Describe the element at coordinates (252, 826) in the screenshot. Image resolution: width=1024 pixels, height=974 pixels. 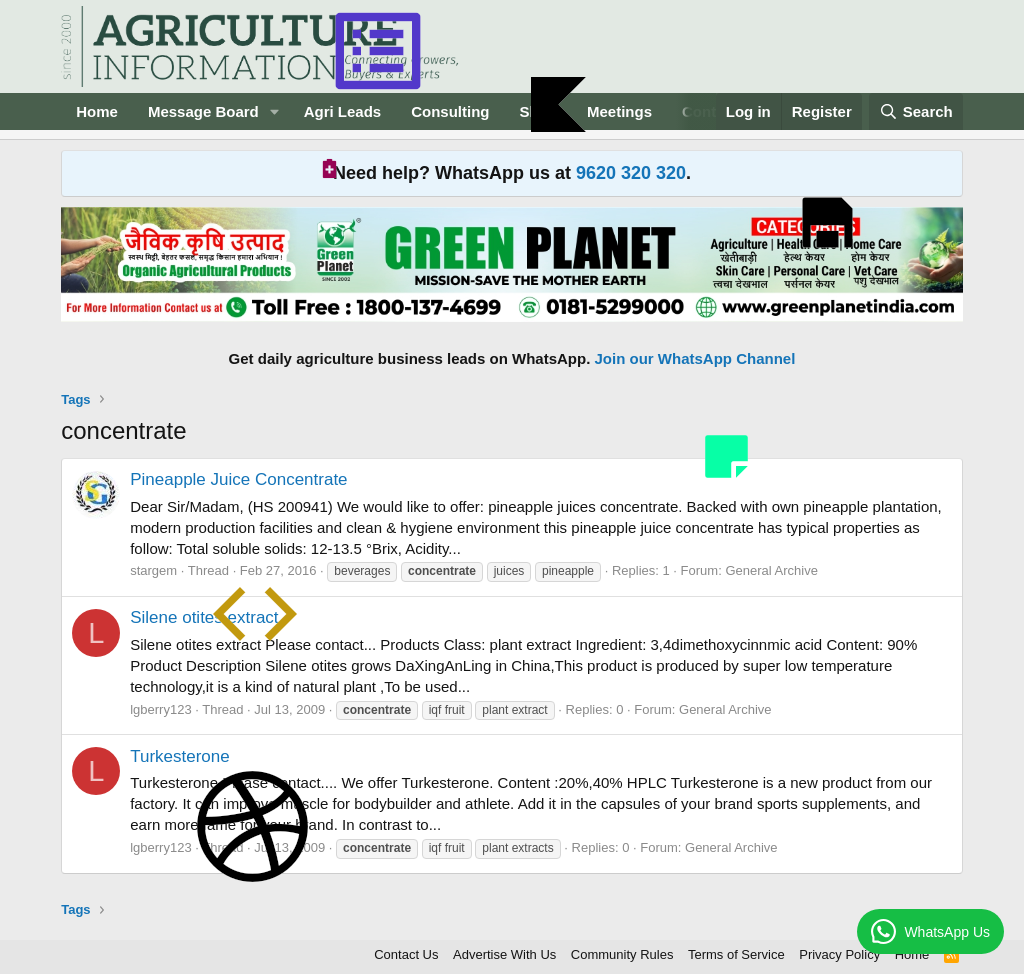
I see `visit Dribbble profile or portfolio` at that location.